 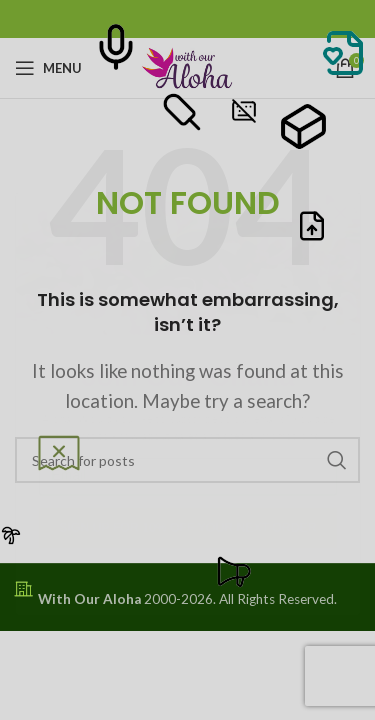 I want to click on add file to favorites, so click(x=345, y=53).